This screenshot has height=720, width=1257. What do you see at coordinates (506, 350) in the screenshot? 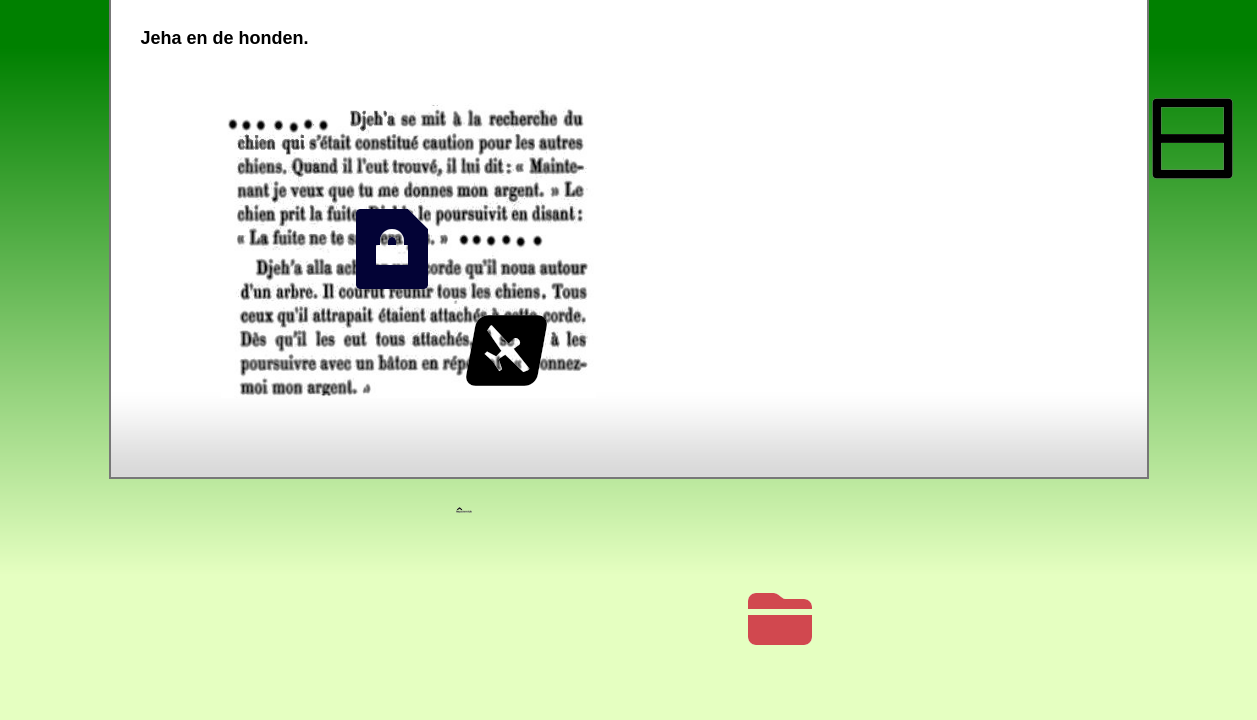
I see `avianex brand logo` at bounding box center [506, 350].